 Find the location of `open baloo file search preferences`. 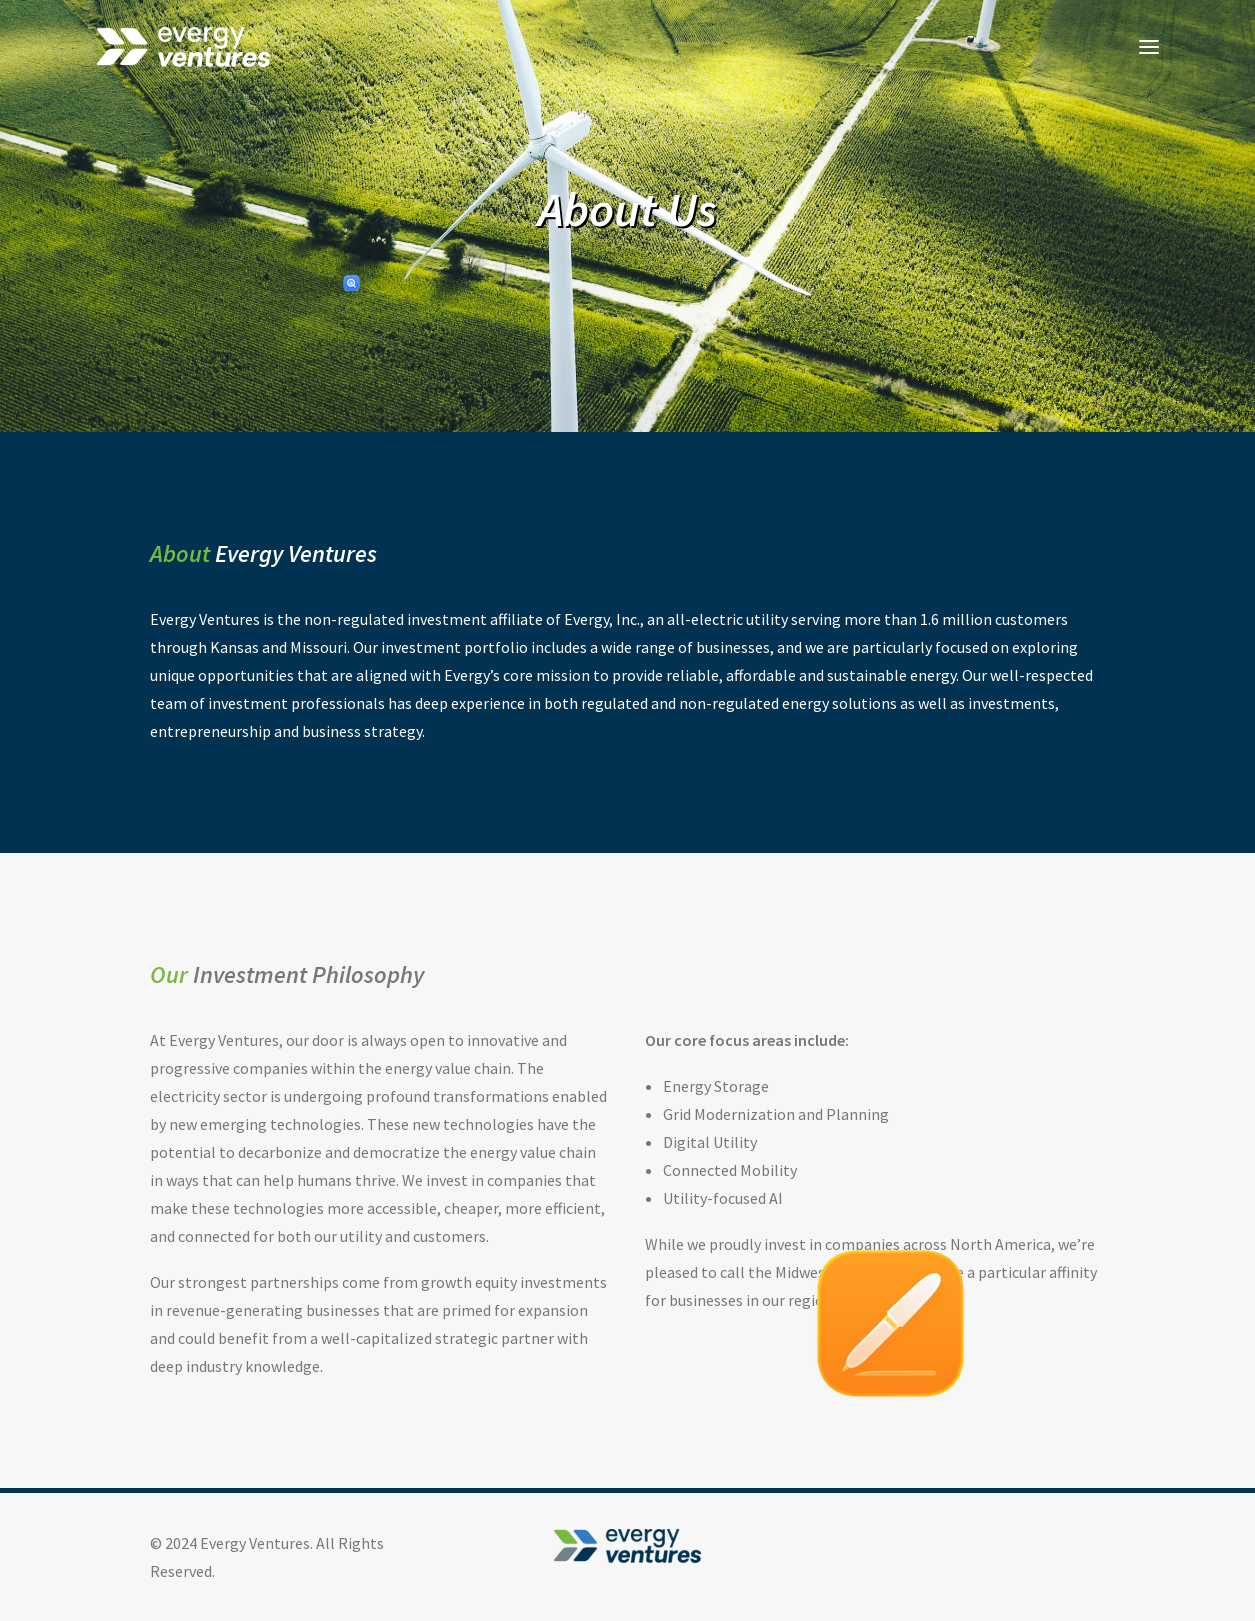

open baloo file search preferences is located at coordinates (351, 283).